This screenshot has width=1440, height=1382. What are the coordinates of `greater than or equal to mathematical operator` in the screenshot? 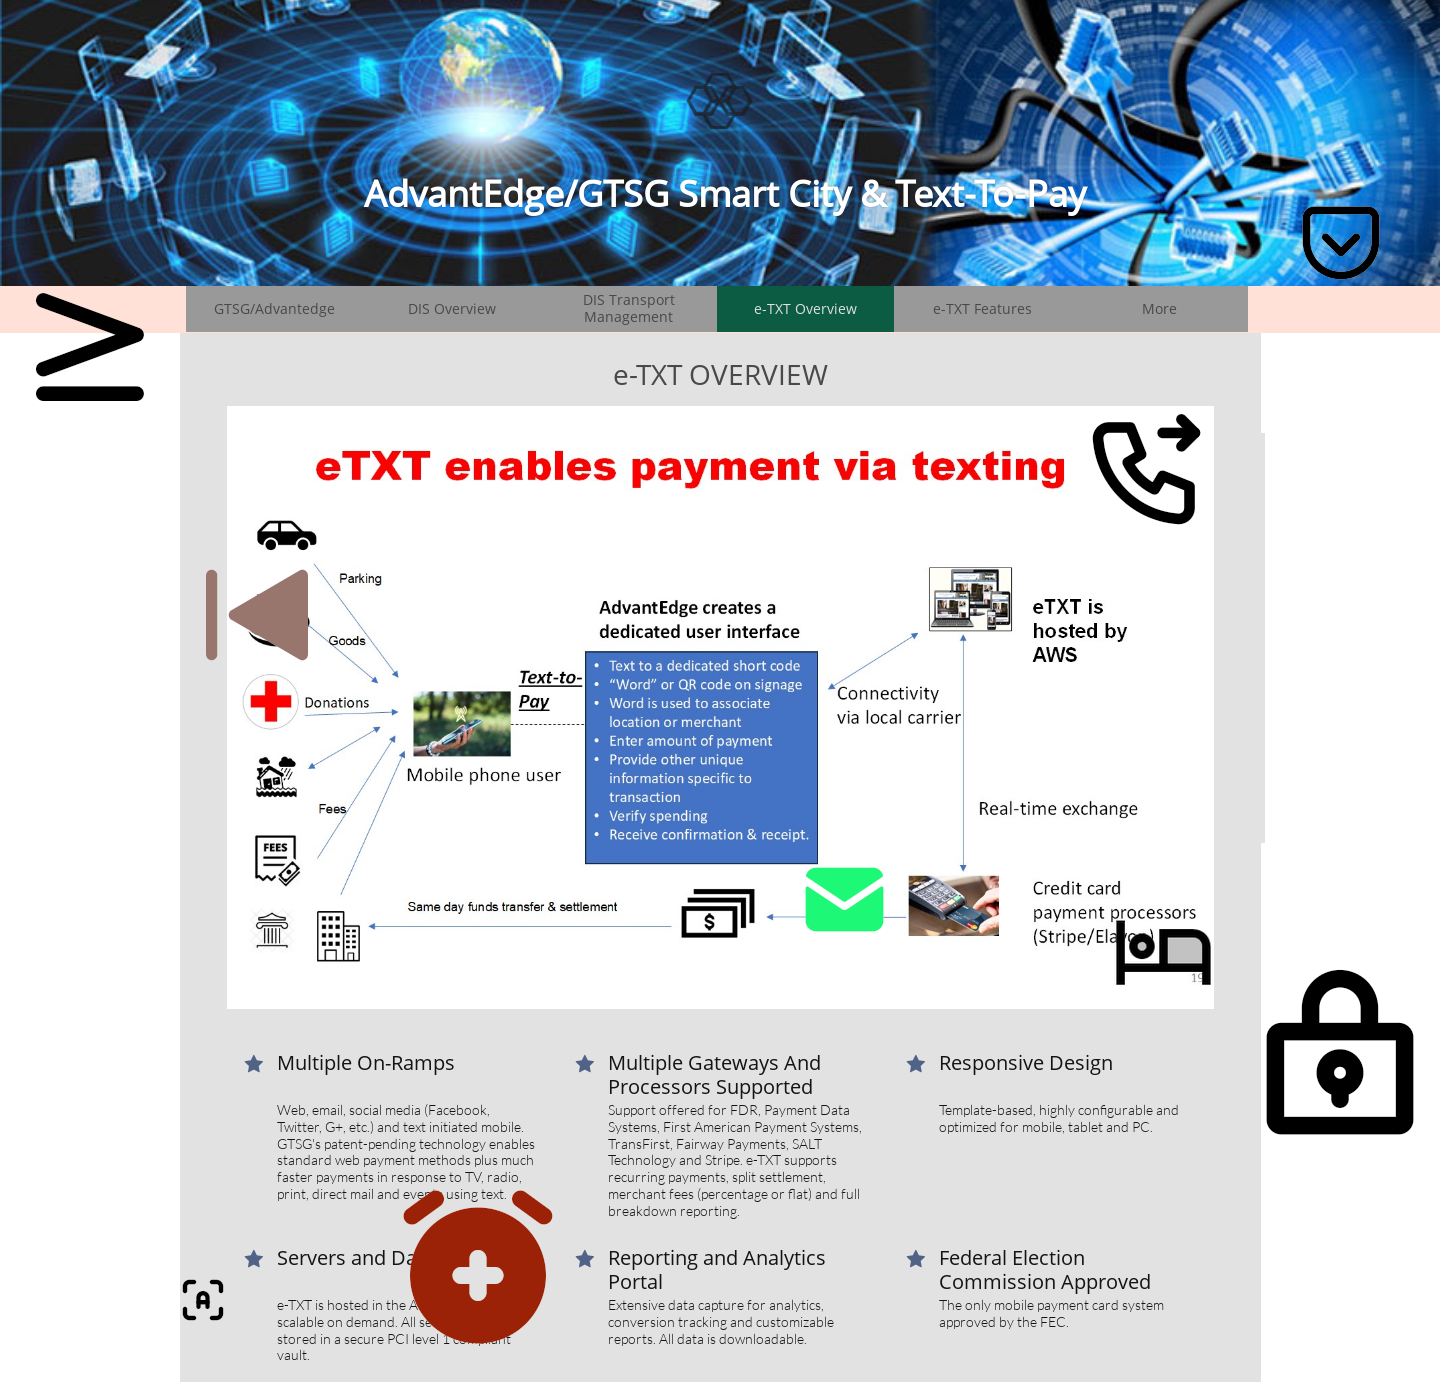 It's located at (87, 349).